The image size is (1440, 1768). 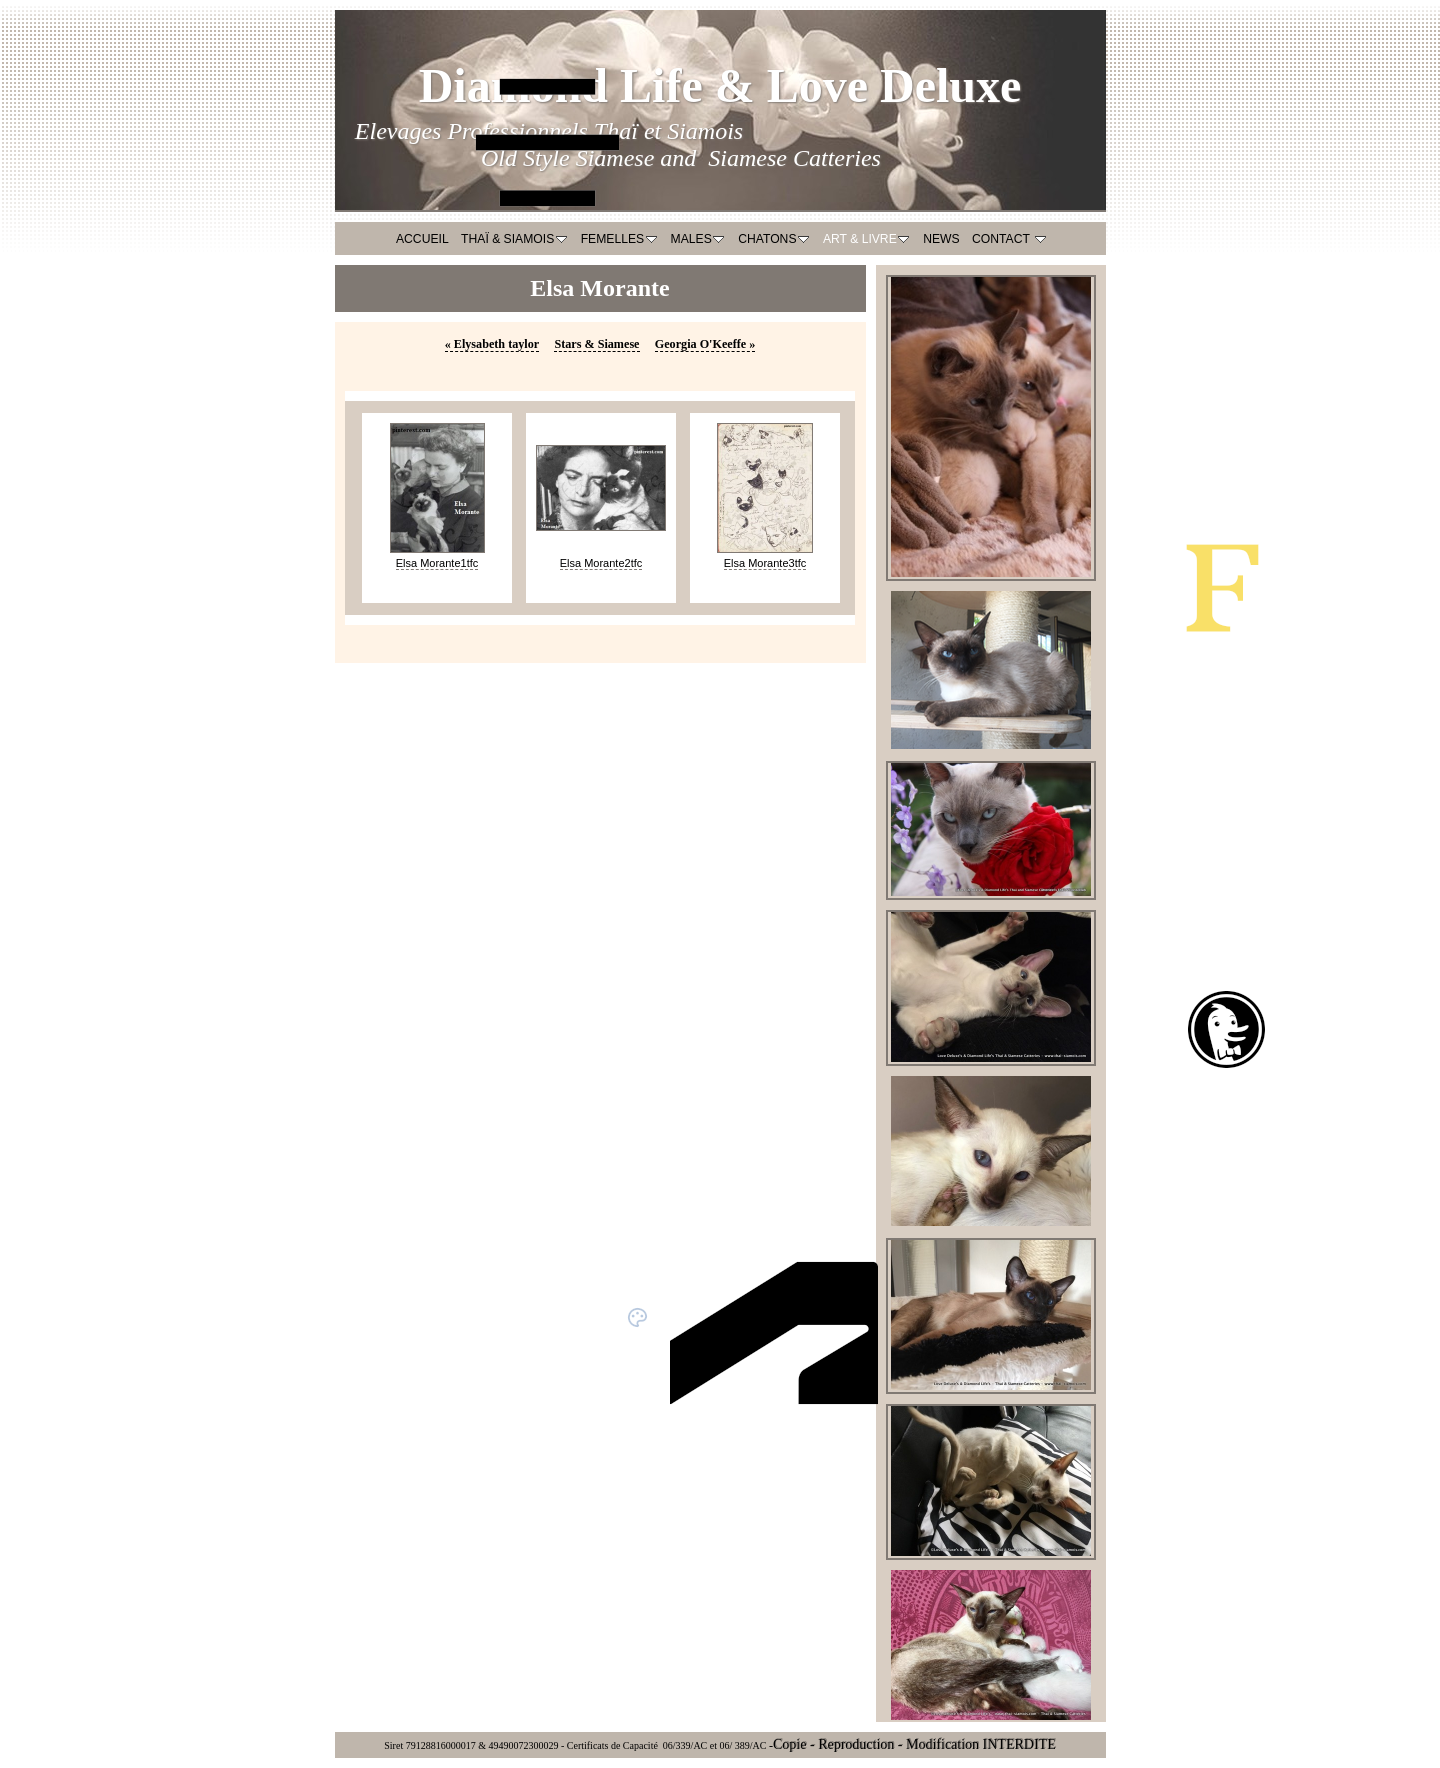 What do you see at coordinates (637, 1317) in the screenshot?
I see `access color or theme customization options` at bounding box center [637, 1317].